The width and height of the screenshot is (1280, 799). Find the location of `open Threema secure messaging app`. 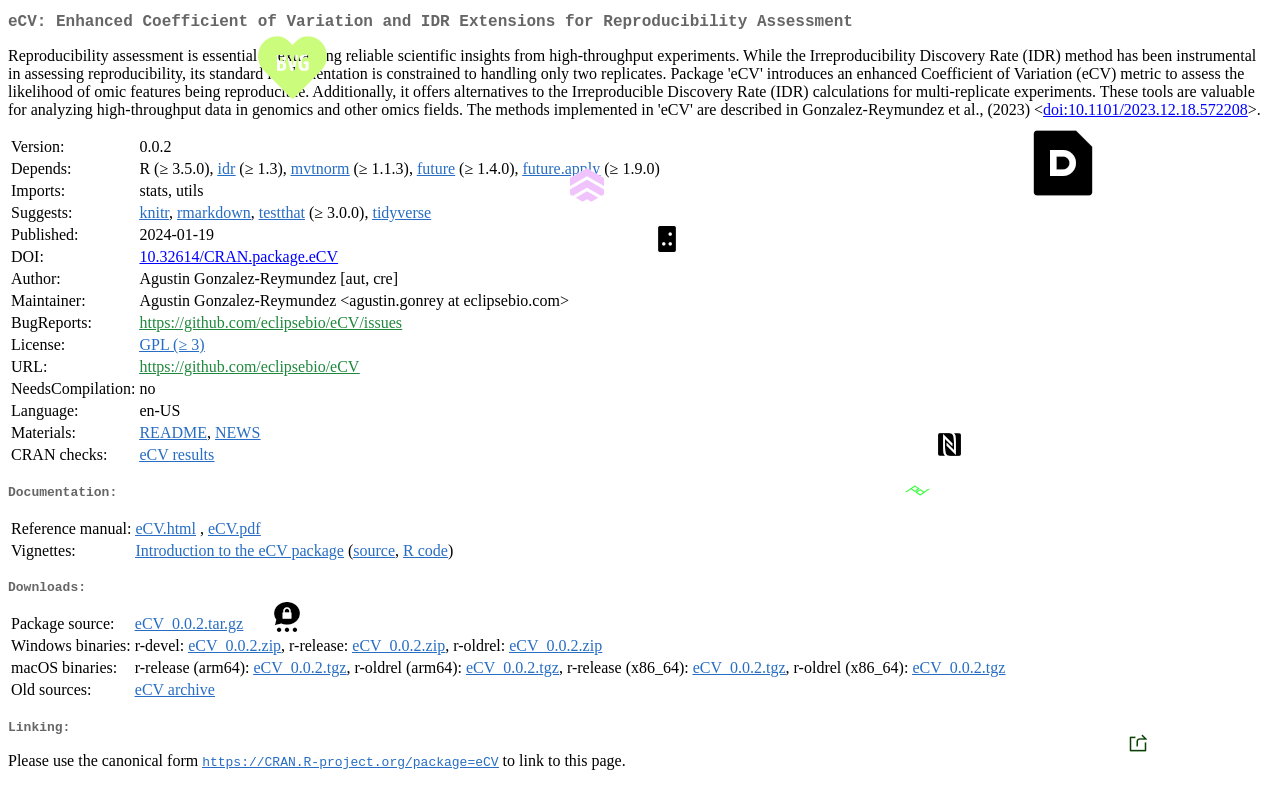

open Threema secure messaging app is located at coordinates (287, 617).